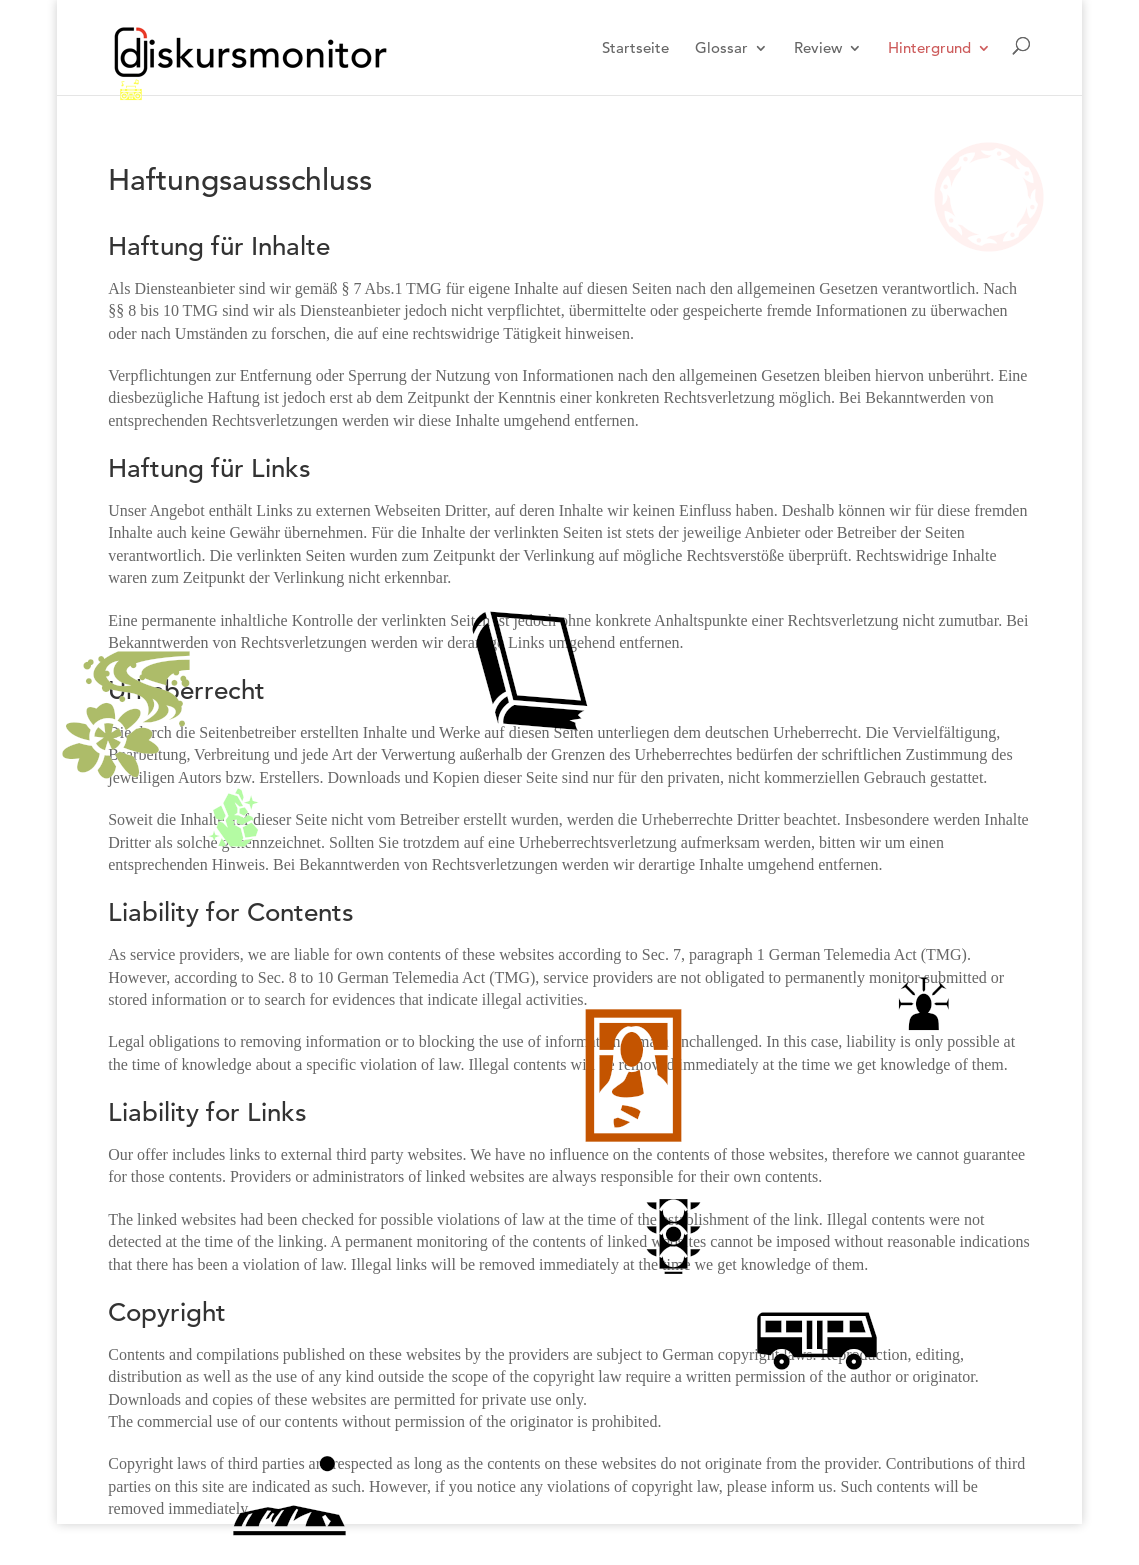  Describe the element at coordinates (923, 1003) in the screenshot. I see `indicates a headache or migraine condition` at that location.